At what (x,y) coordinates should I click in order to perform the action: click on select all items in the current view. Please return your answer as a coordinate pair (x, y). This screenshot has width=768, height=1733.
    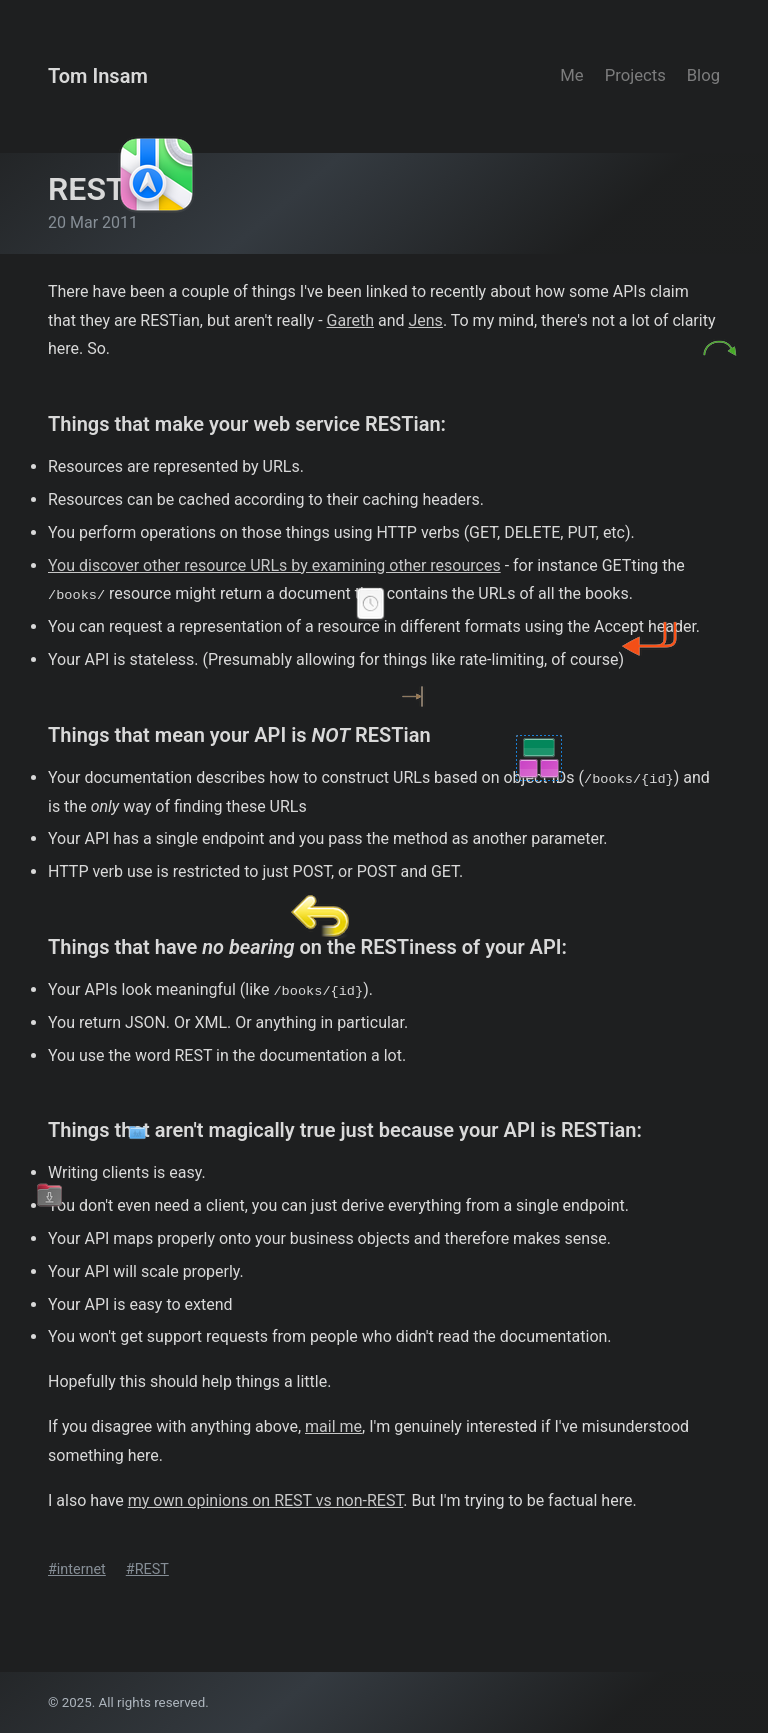
    Looking at the image, I should click on (539, 758).